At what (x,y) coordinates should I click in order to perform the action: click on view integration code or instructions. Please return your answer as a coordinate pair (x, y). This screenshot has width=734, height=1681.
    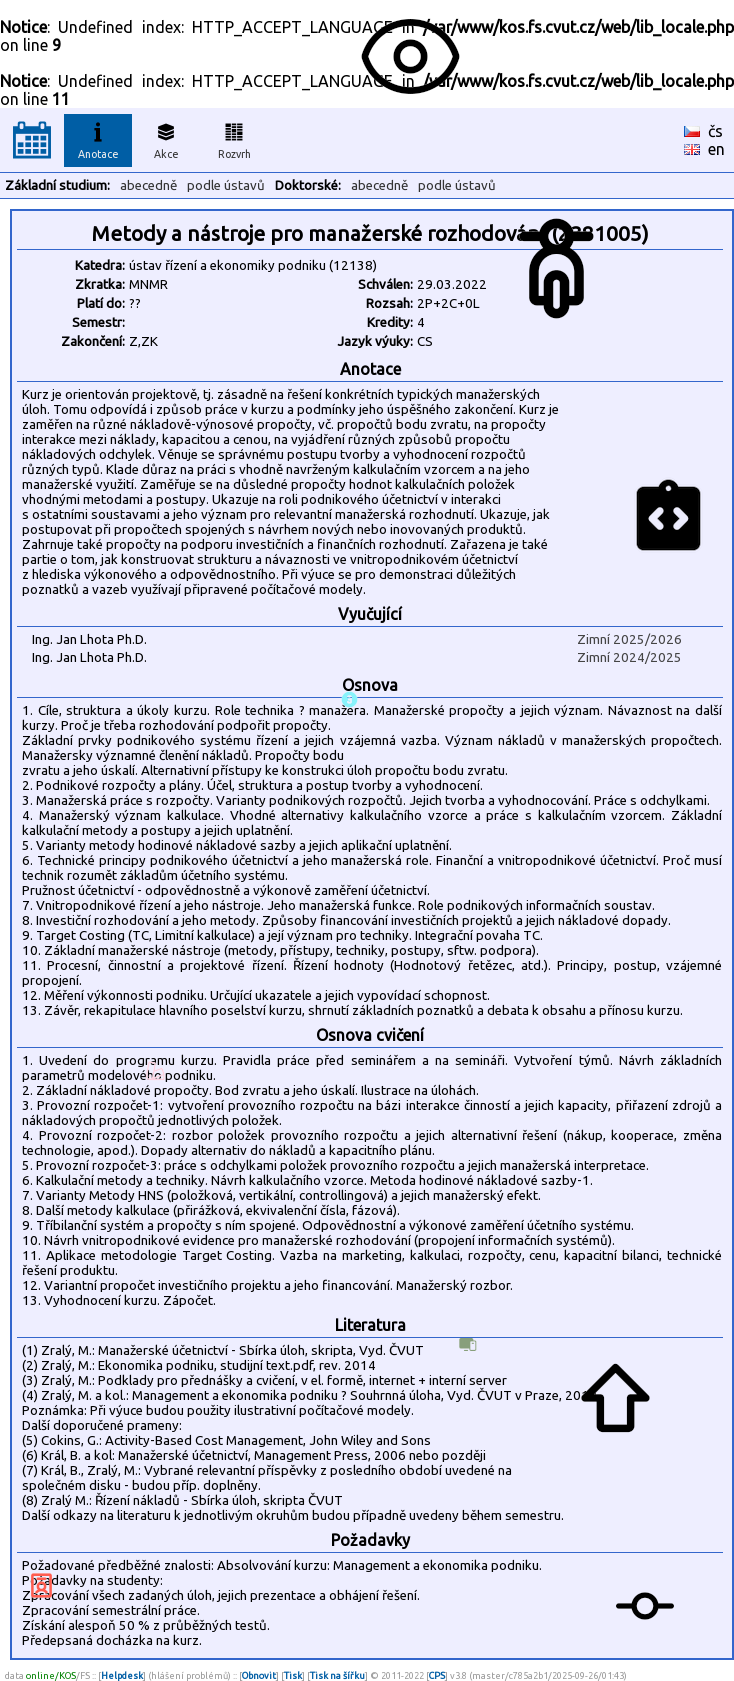
    Looking at the image, I should click on (668, 518).